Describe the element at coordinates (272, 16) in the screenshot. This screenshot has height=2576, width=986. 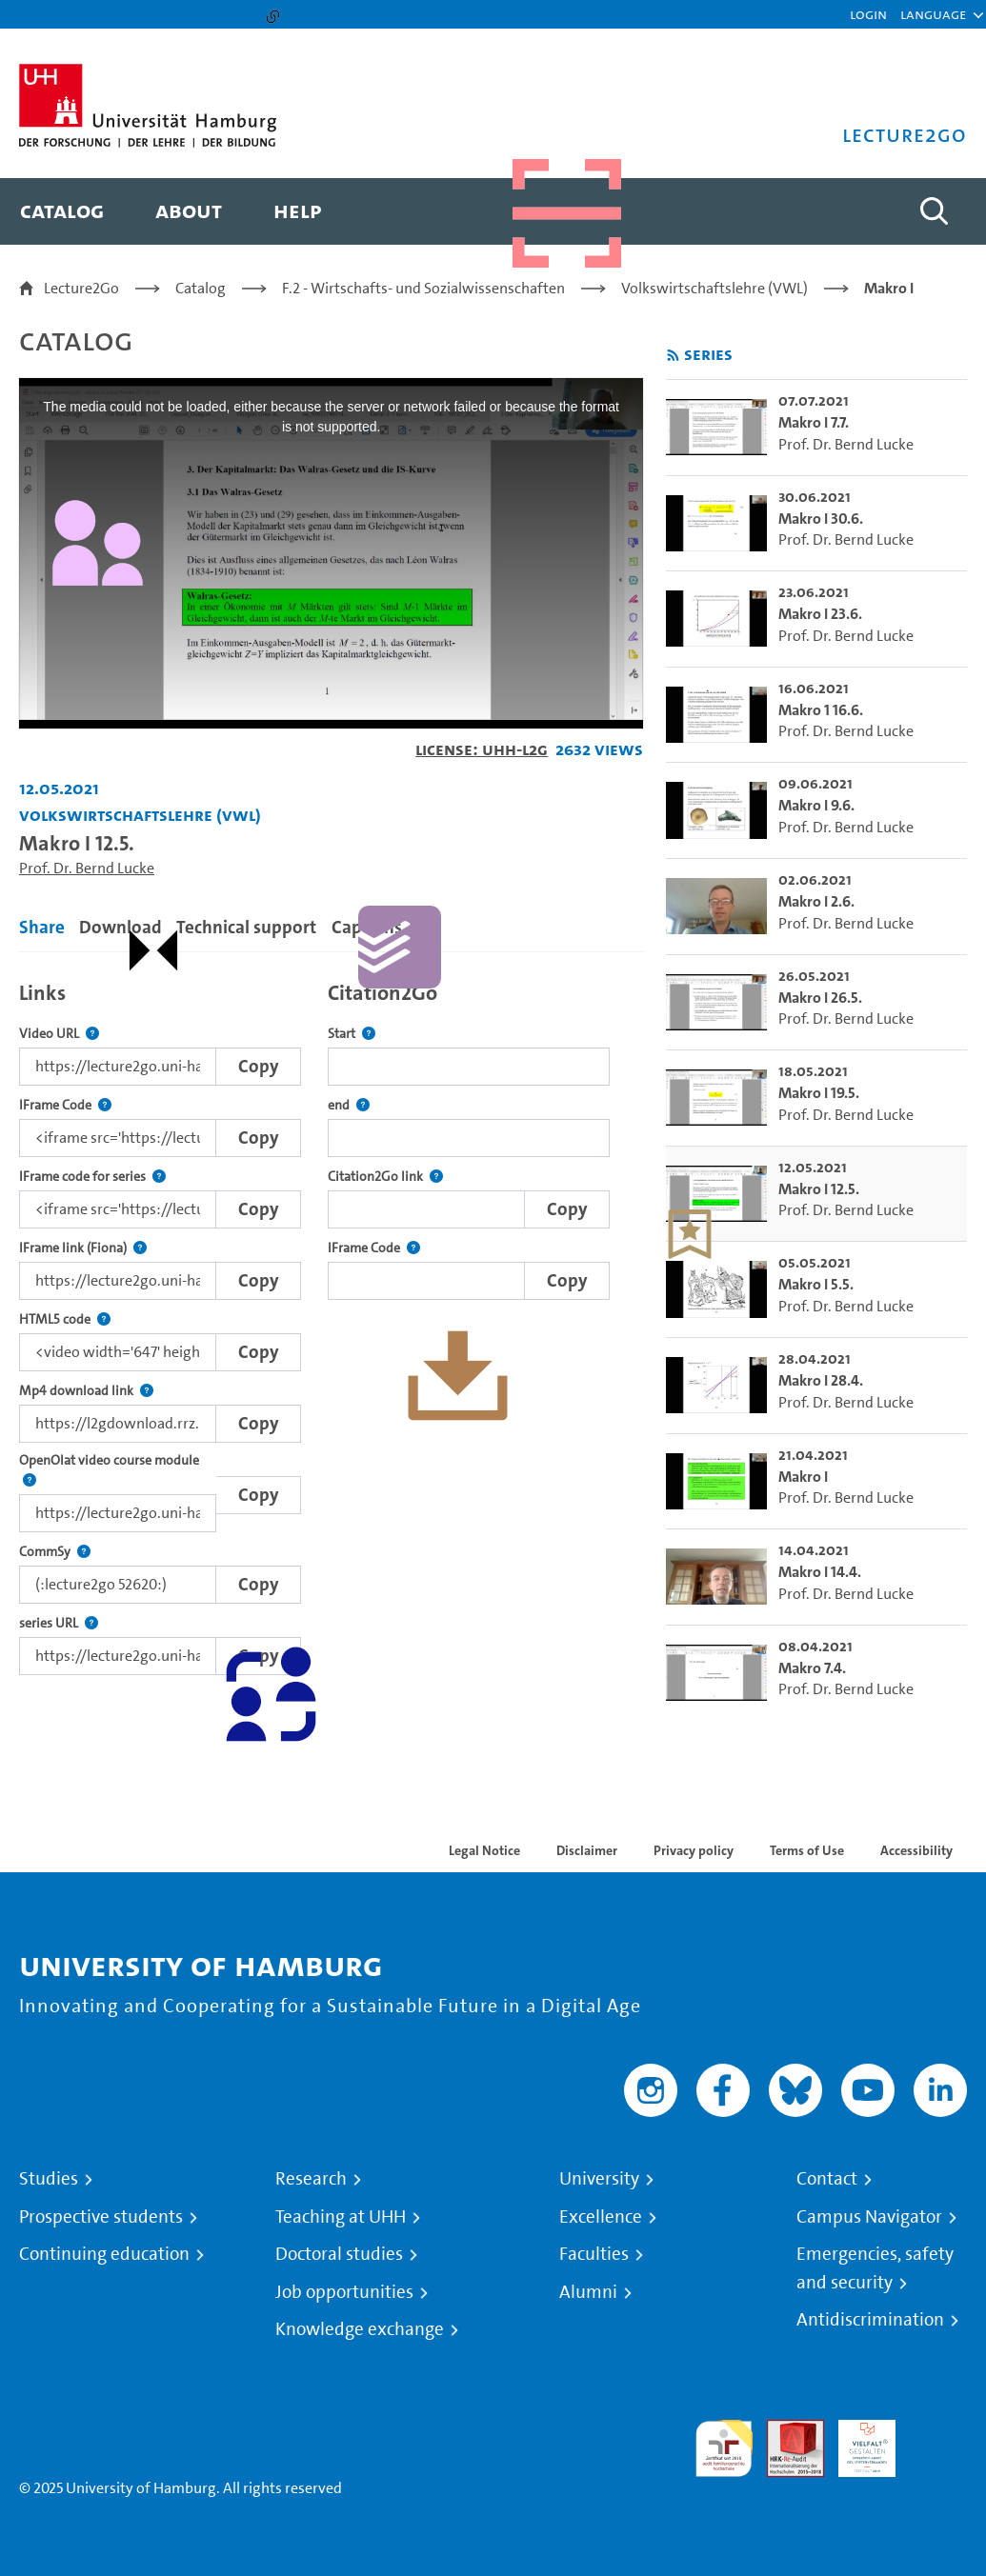
I see `view linked items or connections` at that location.